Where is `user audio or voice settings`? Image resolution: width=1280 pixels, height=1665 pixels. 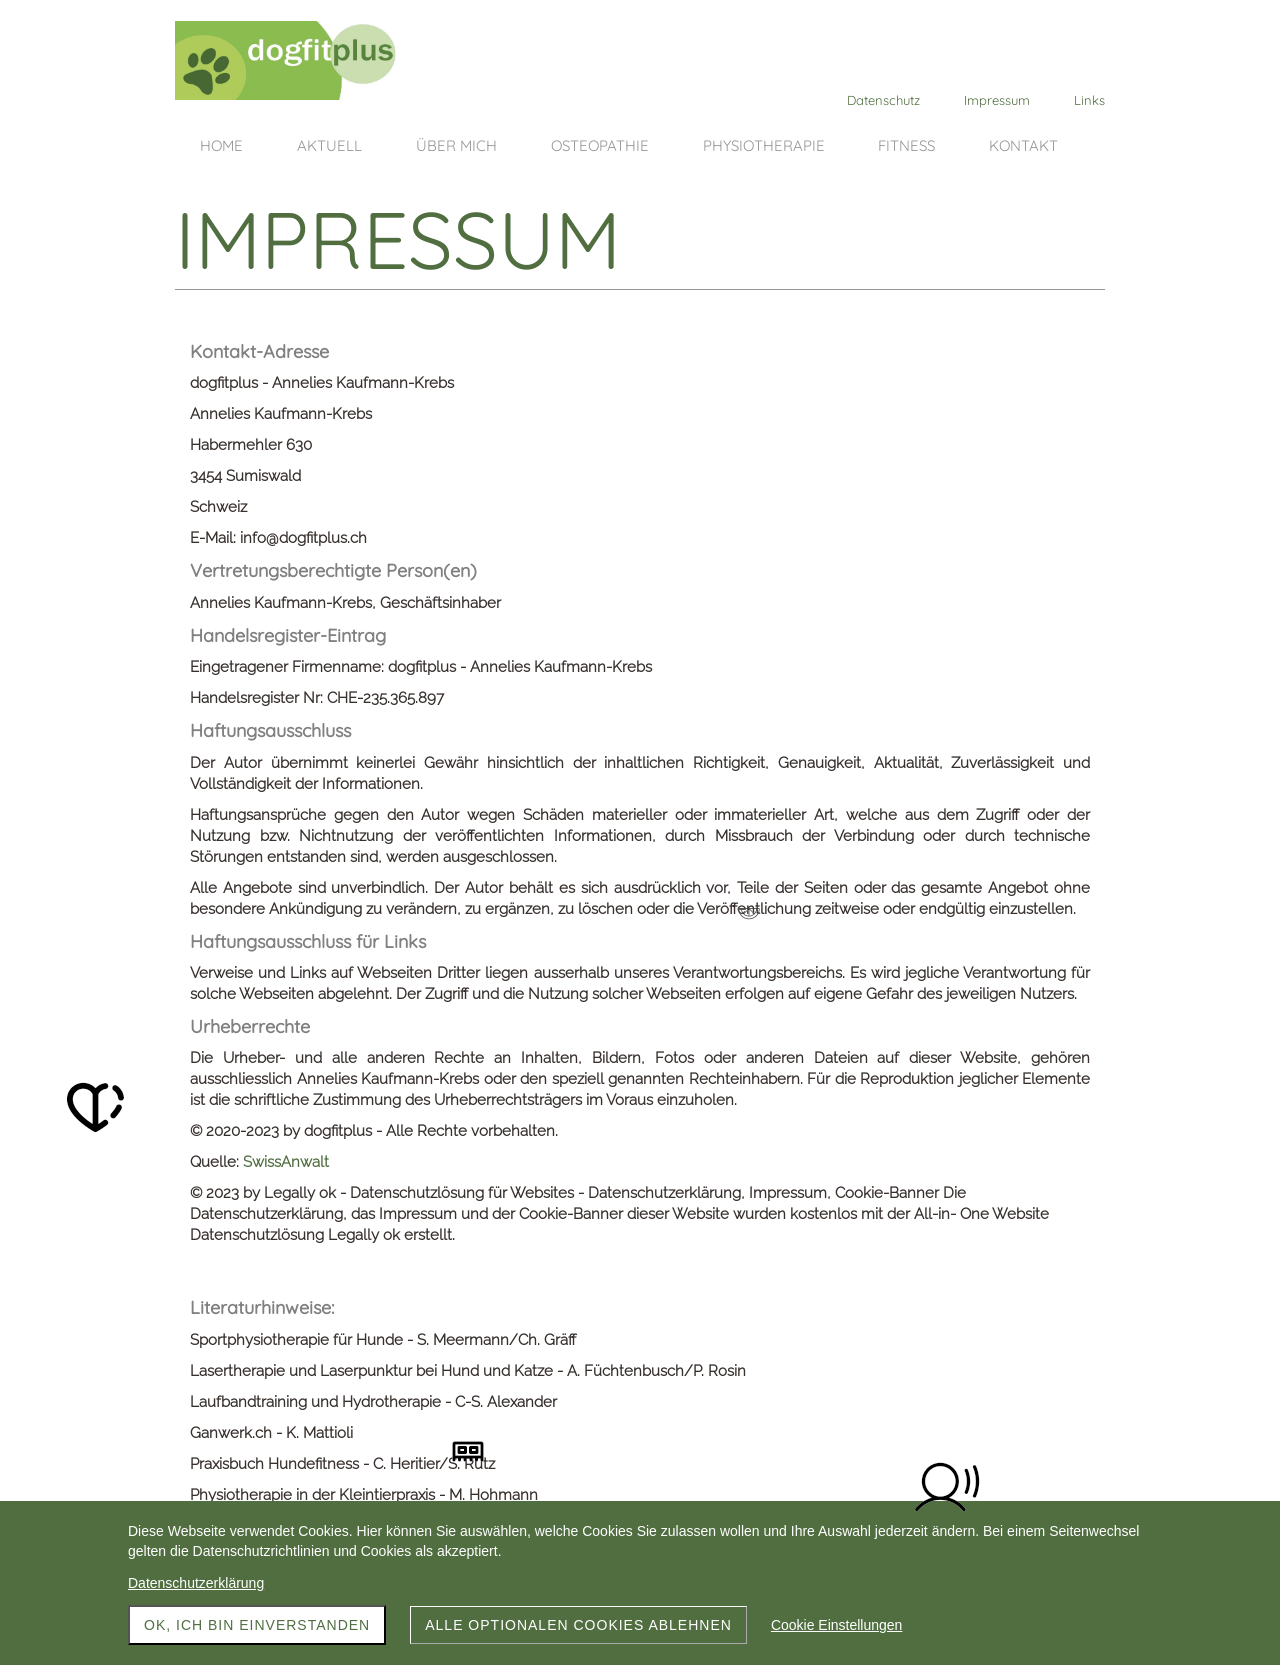
user audio or voice settings is located at coordinates (946, 1487).